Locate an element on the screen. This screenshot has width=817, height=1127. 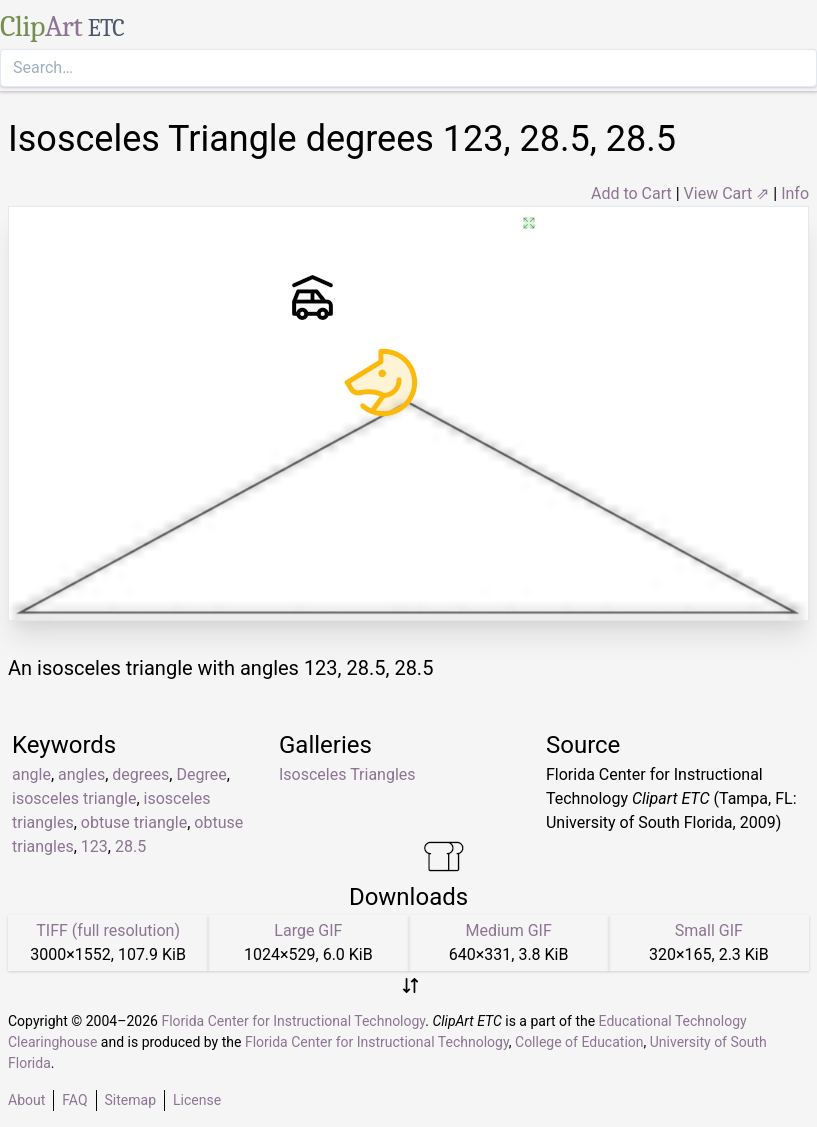
access garage or parking location is located at coordinates (312, 297).